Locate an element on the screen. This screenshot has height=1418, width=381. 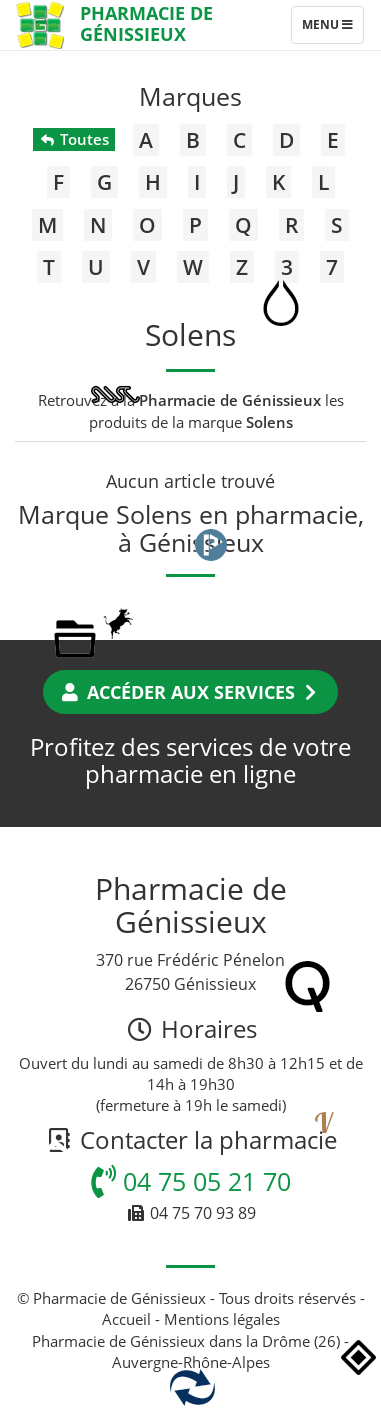
hyprland window manager logo is located at coordinates (281, 303).